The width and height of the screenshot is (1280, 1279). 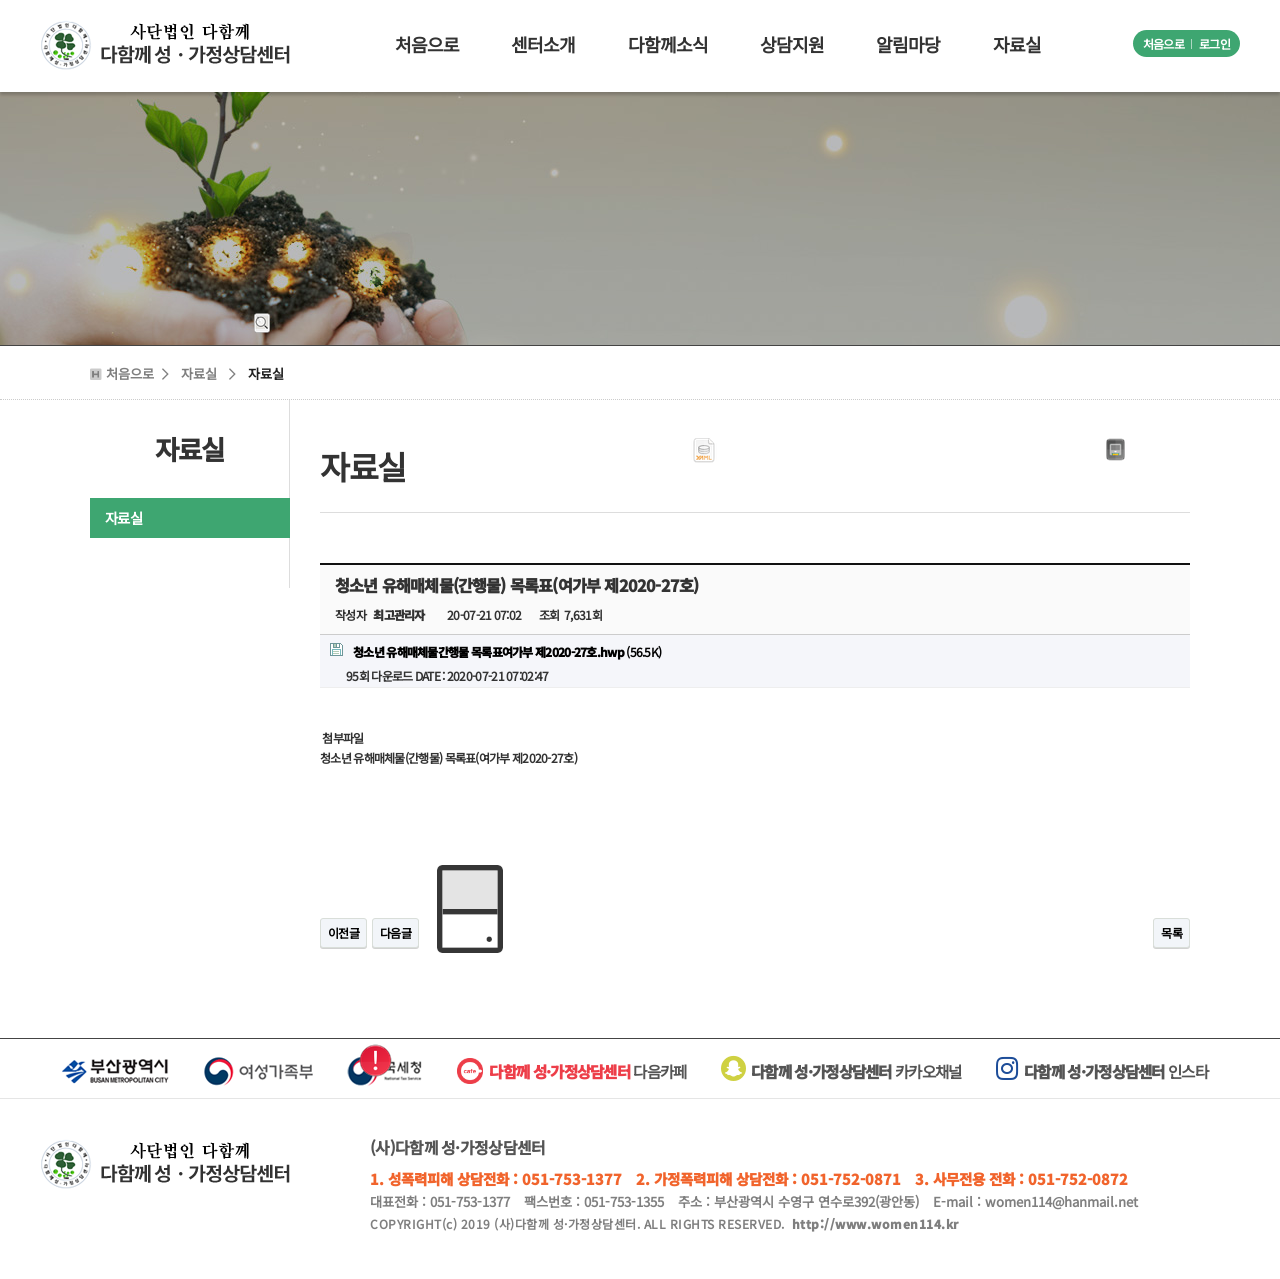 What do you see at coordinates (262, 323) in the screenshot?
I see `open document viewer application` at bounding box center [262, 323].